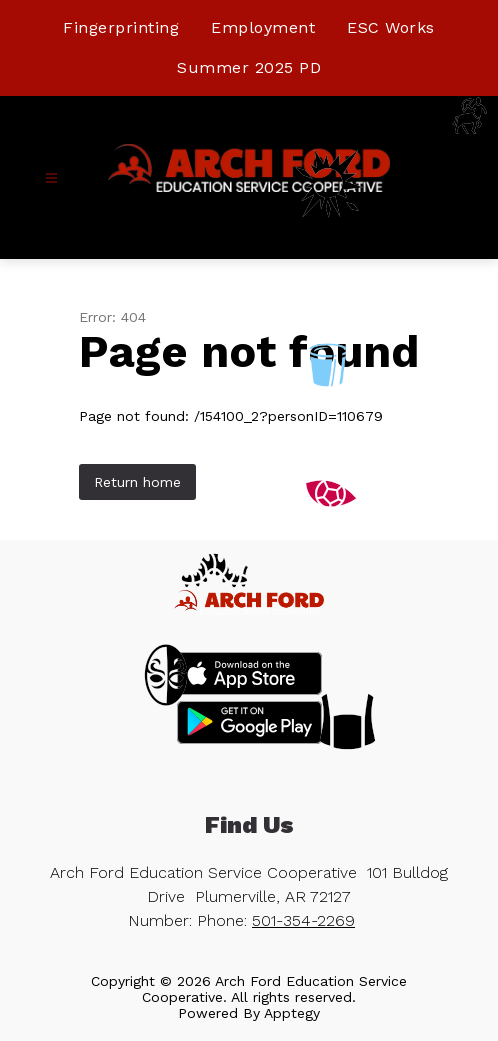  I want to click on view garden pests or insects in a nature game, so click(214, 570).